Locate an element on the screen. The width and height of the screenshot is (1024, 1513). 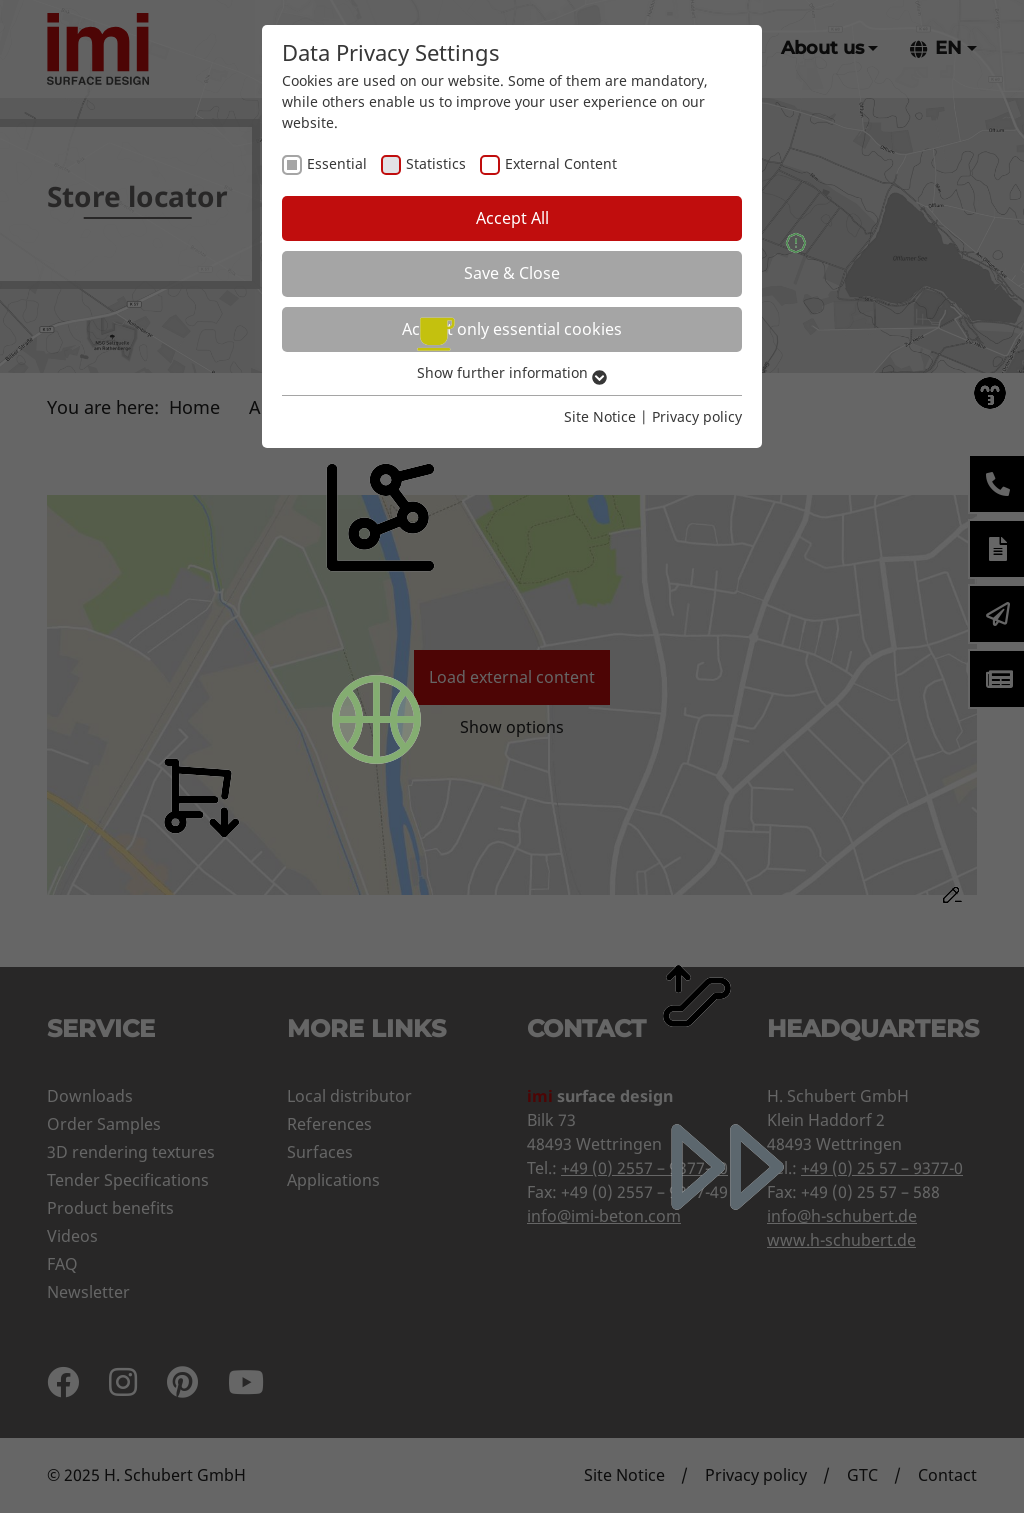
indicates a critical error or warning is located at coordinates (796, 243).